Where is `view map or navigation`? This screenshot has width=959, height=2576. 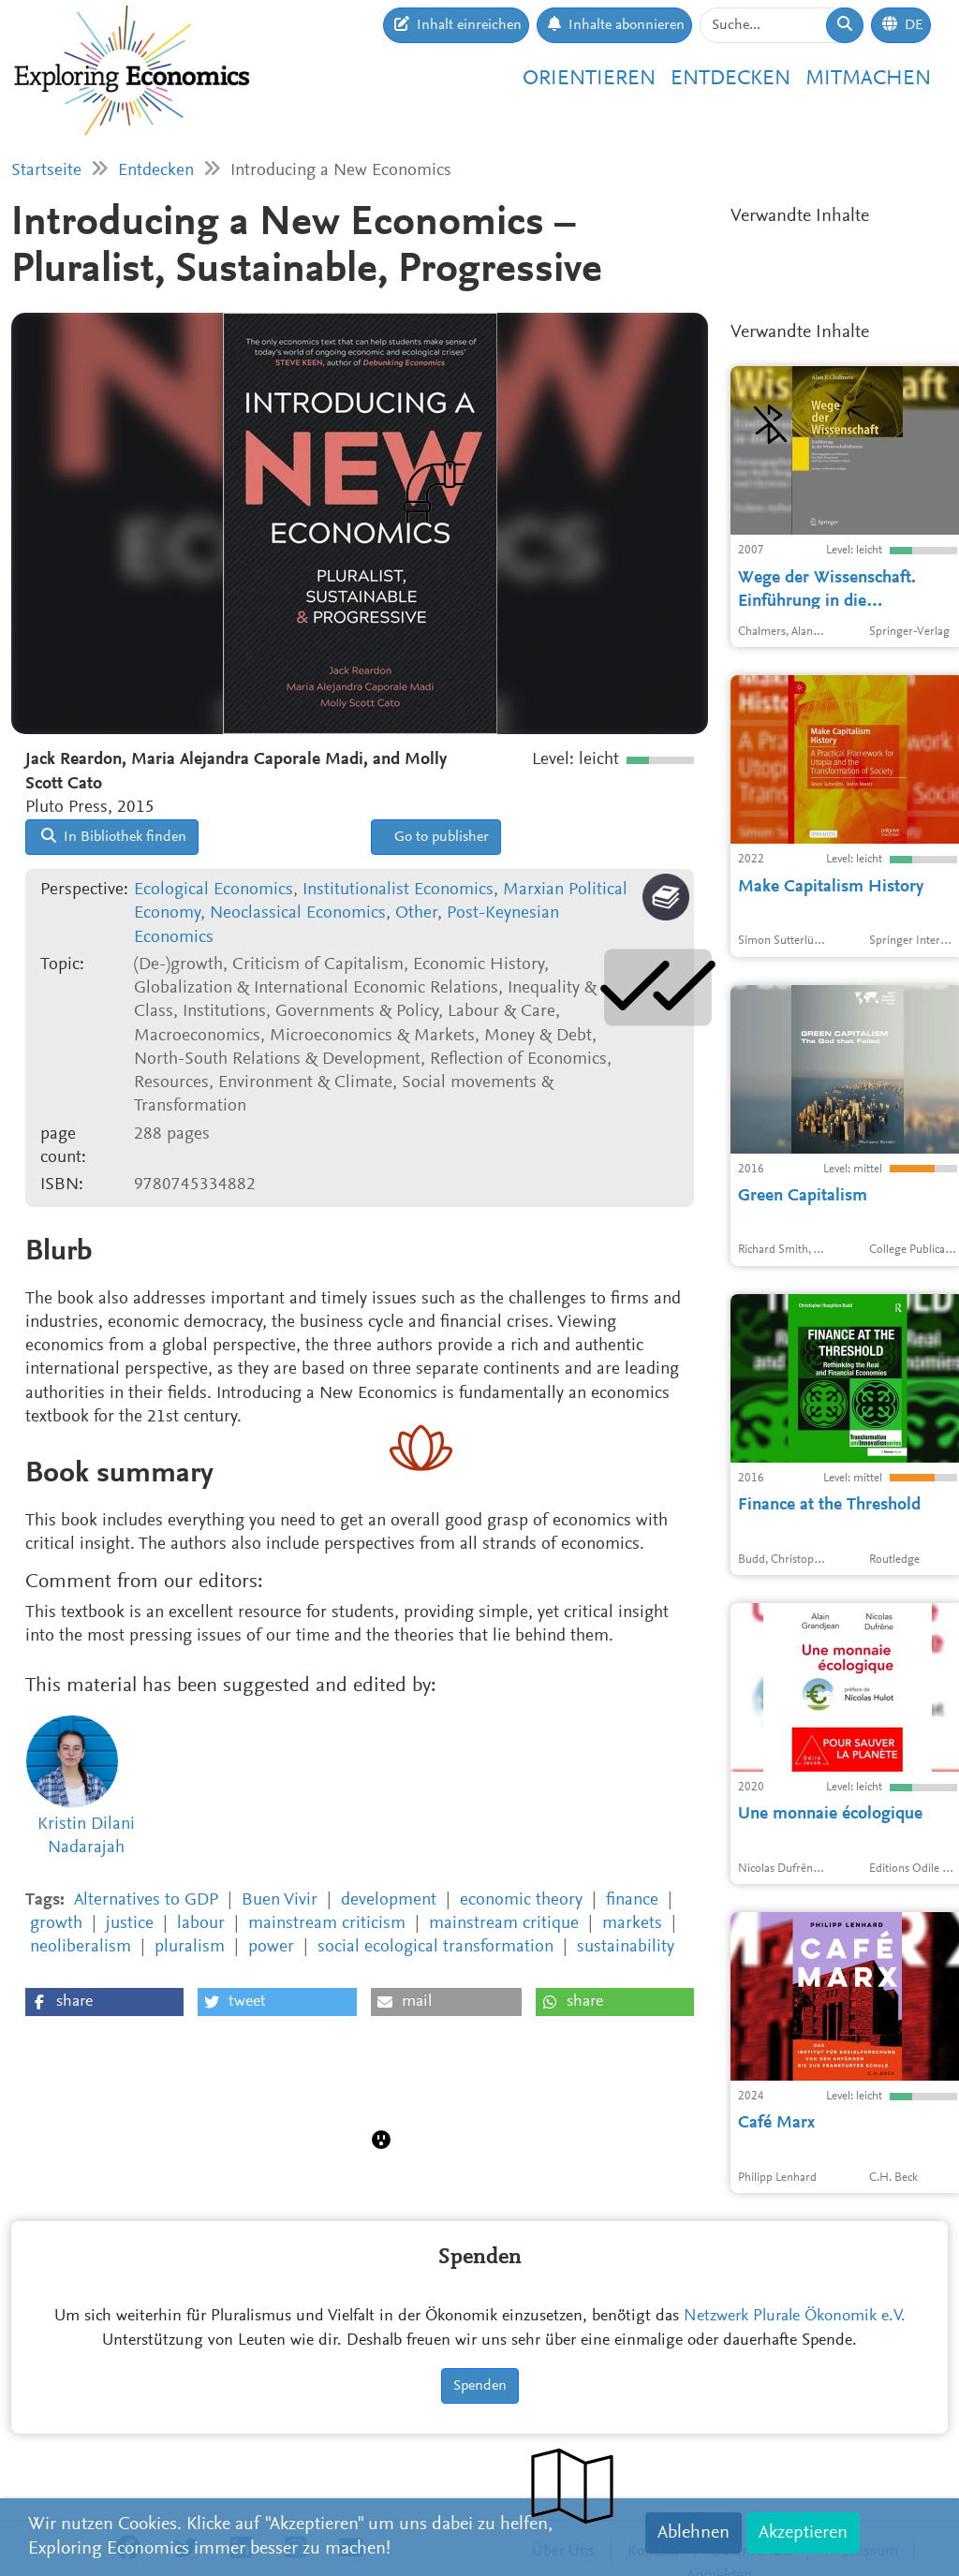 view map or navigation is located at coordinates (572, 2486).